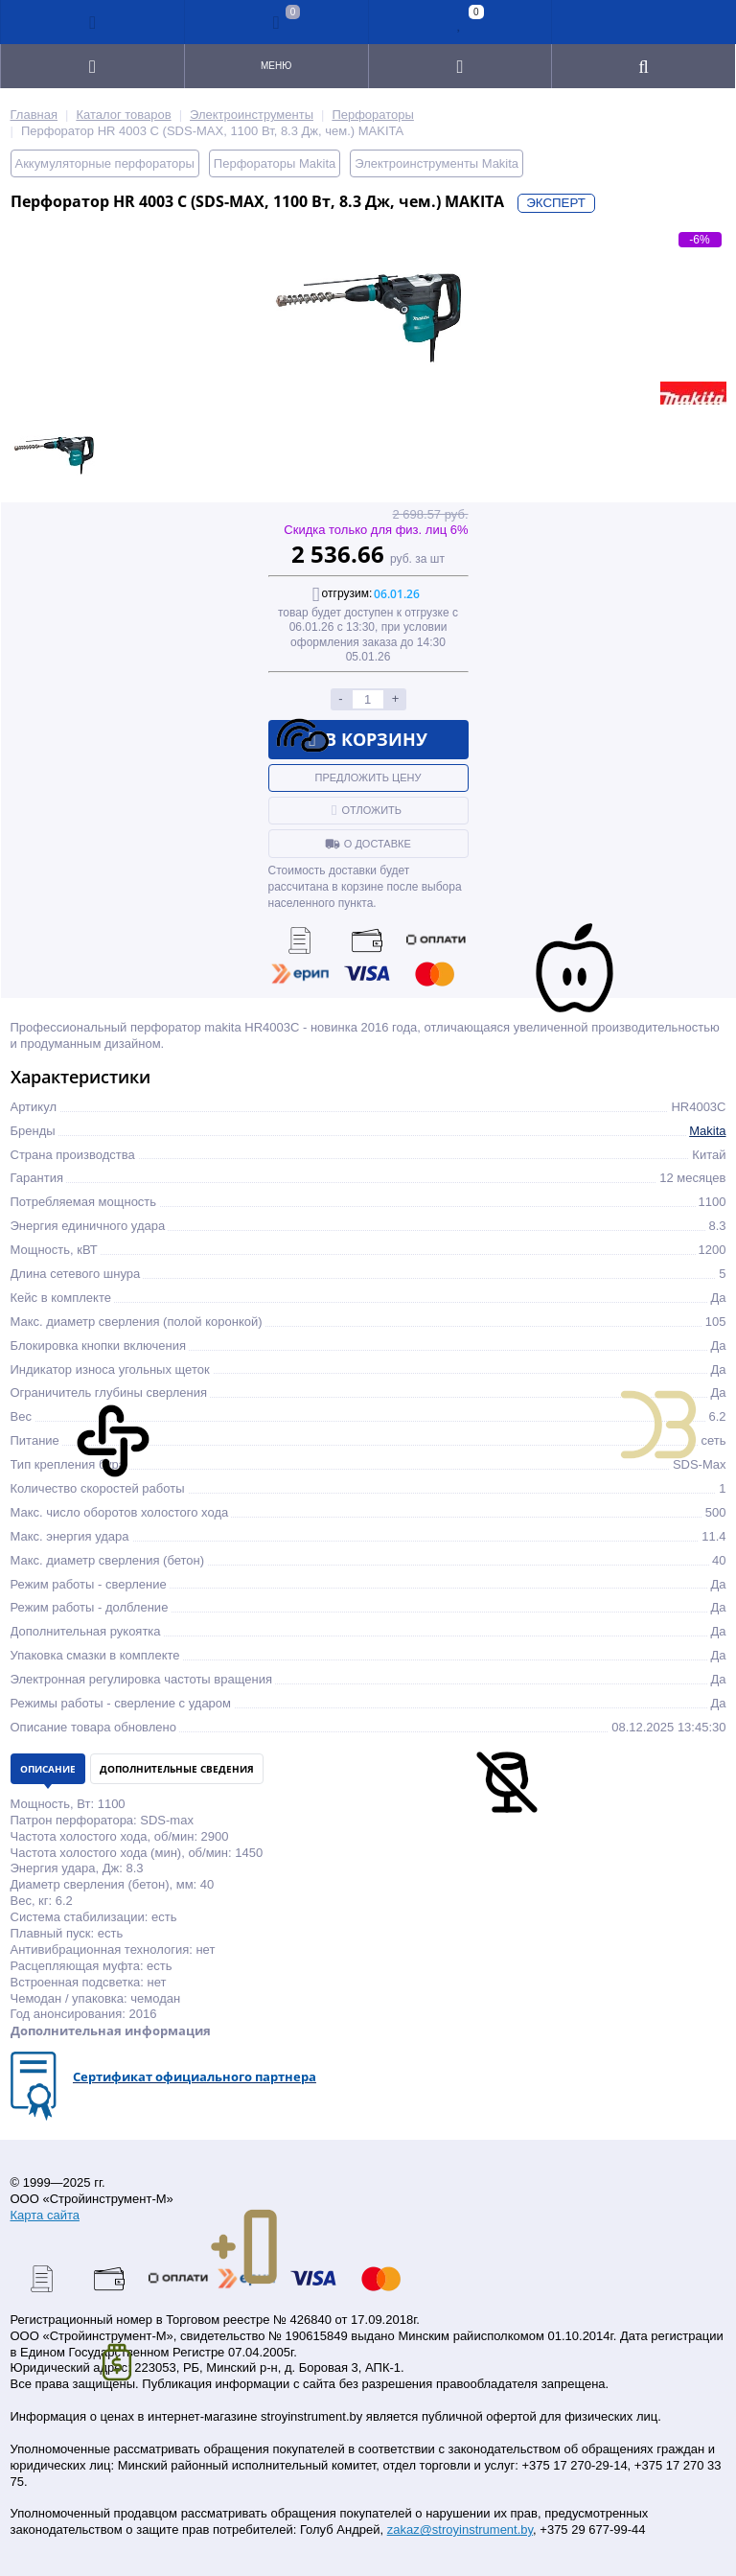 This screenshot has width=736, height=2576. What do you see at coordinates (507, 1782) in the screenshot?
I see `indicates no drinks allowed` at bounding box center [507, 1782].